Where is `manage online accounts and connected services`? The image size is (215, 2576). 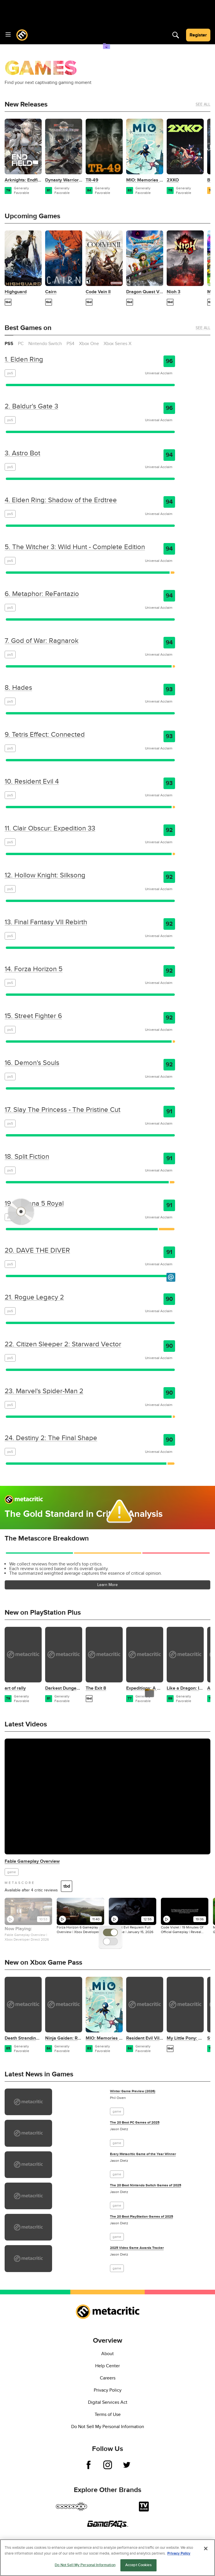 manage online accounts and connected services is located at coordinates (171, 1277).